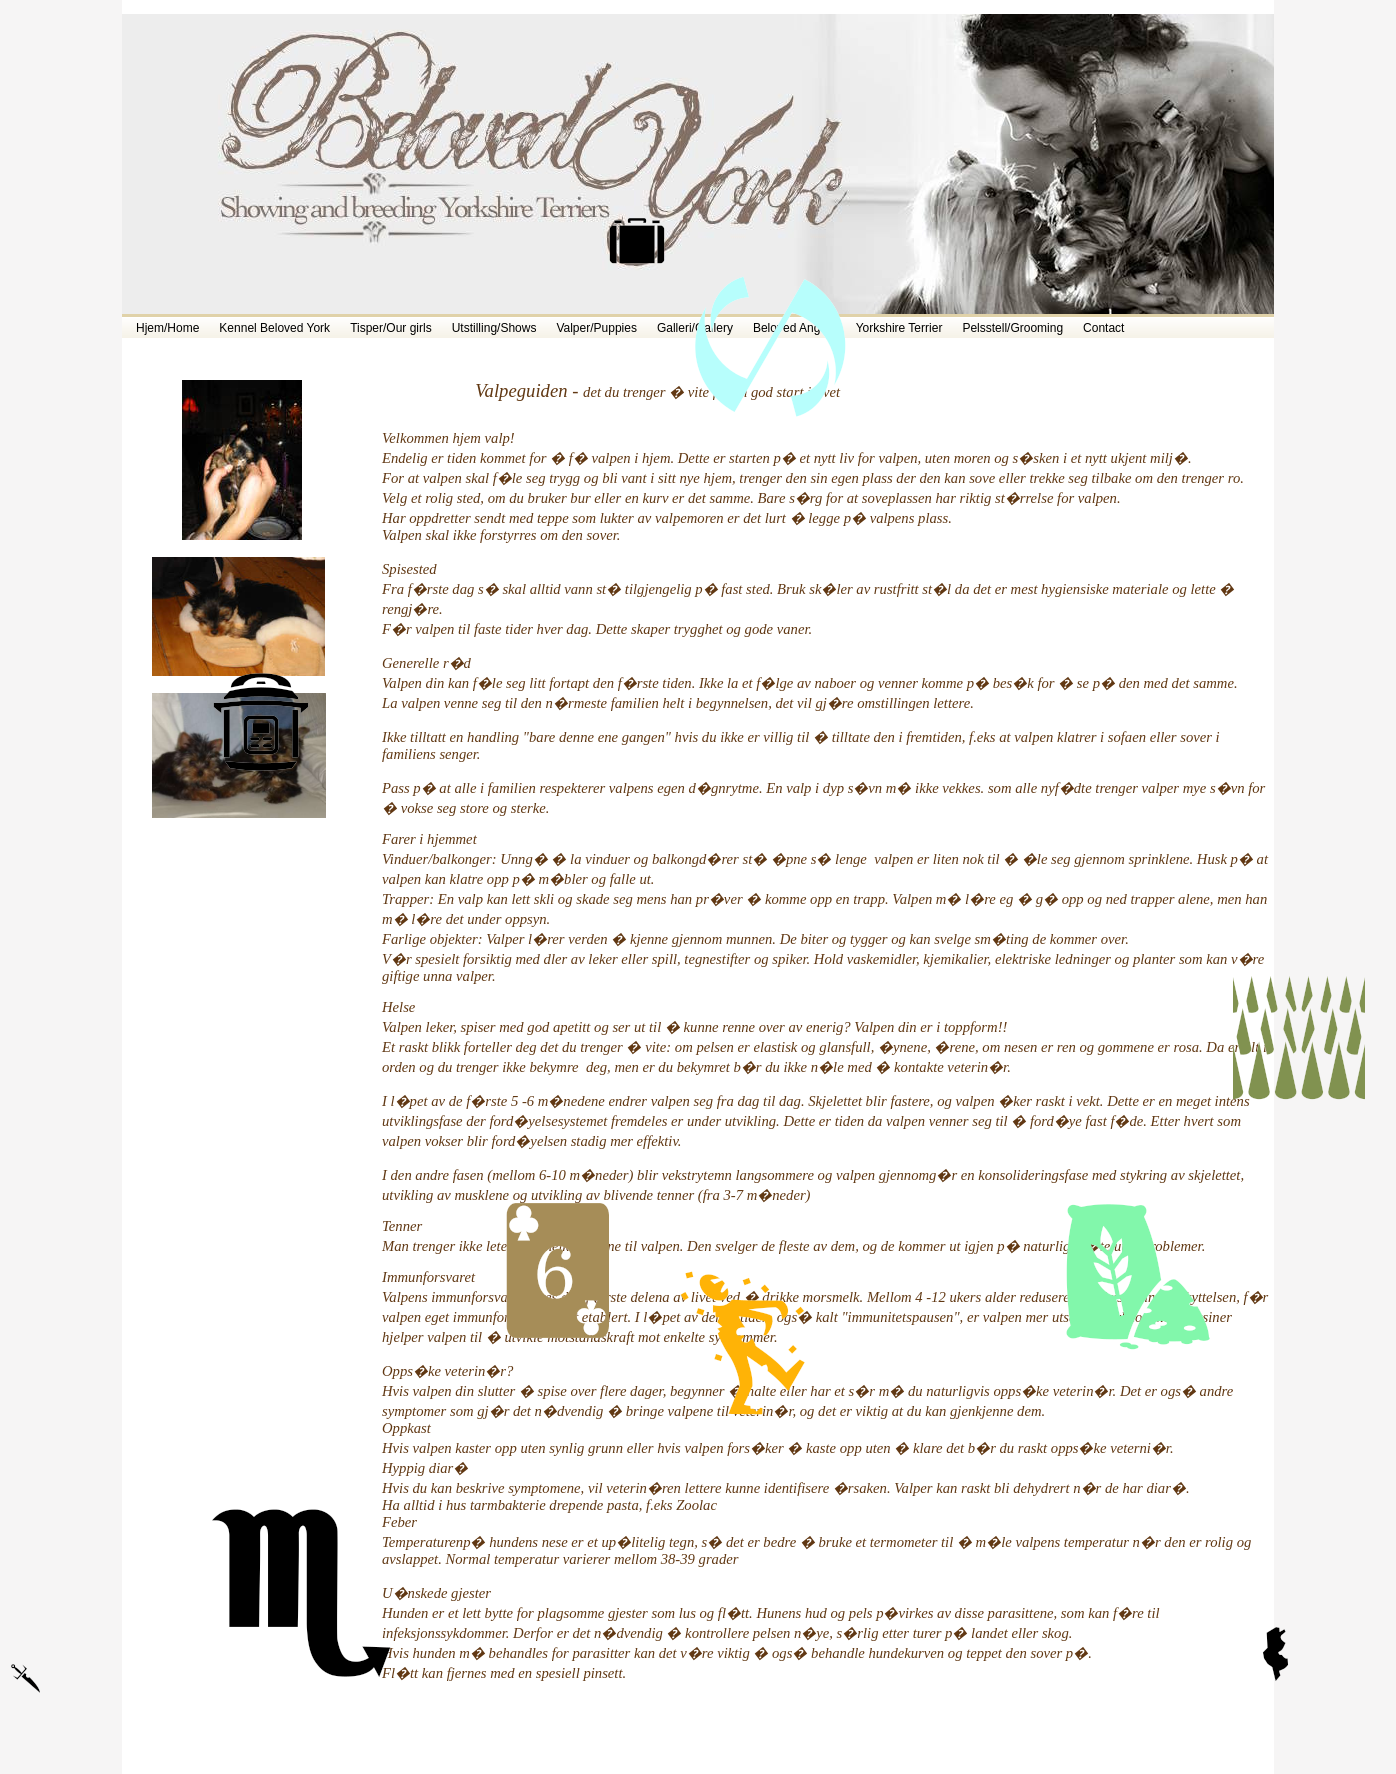  I want to click on loading or processing in progress, so click(771, 345).